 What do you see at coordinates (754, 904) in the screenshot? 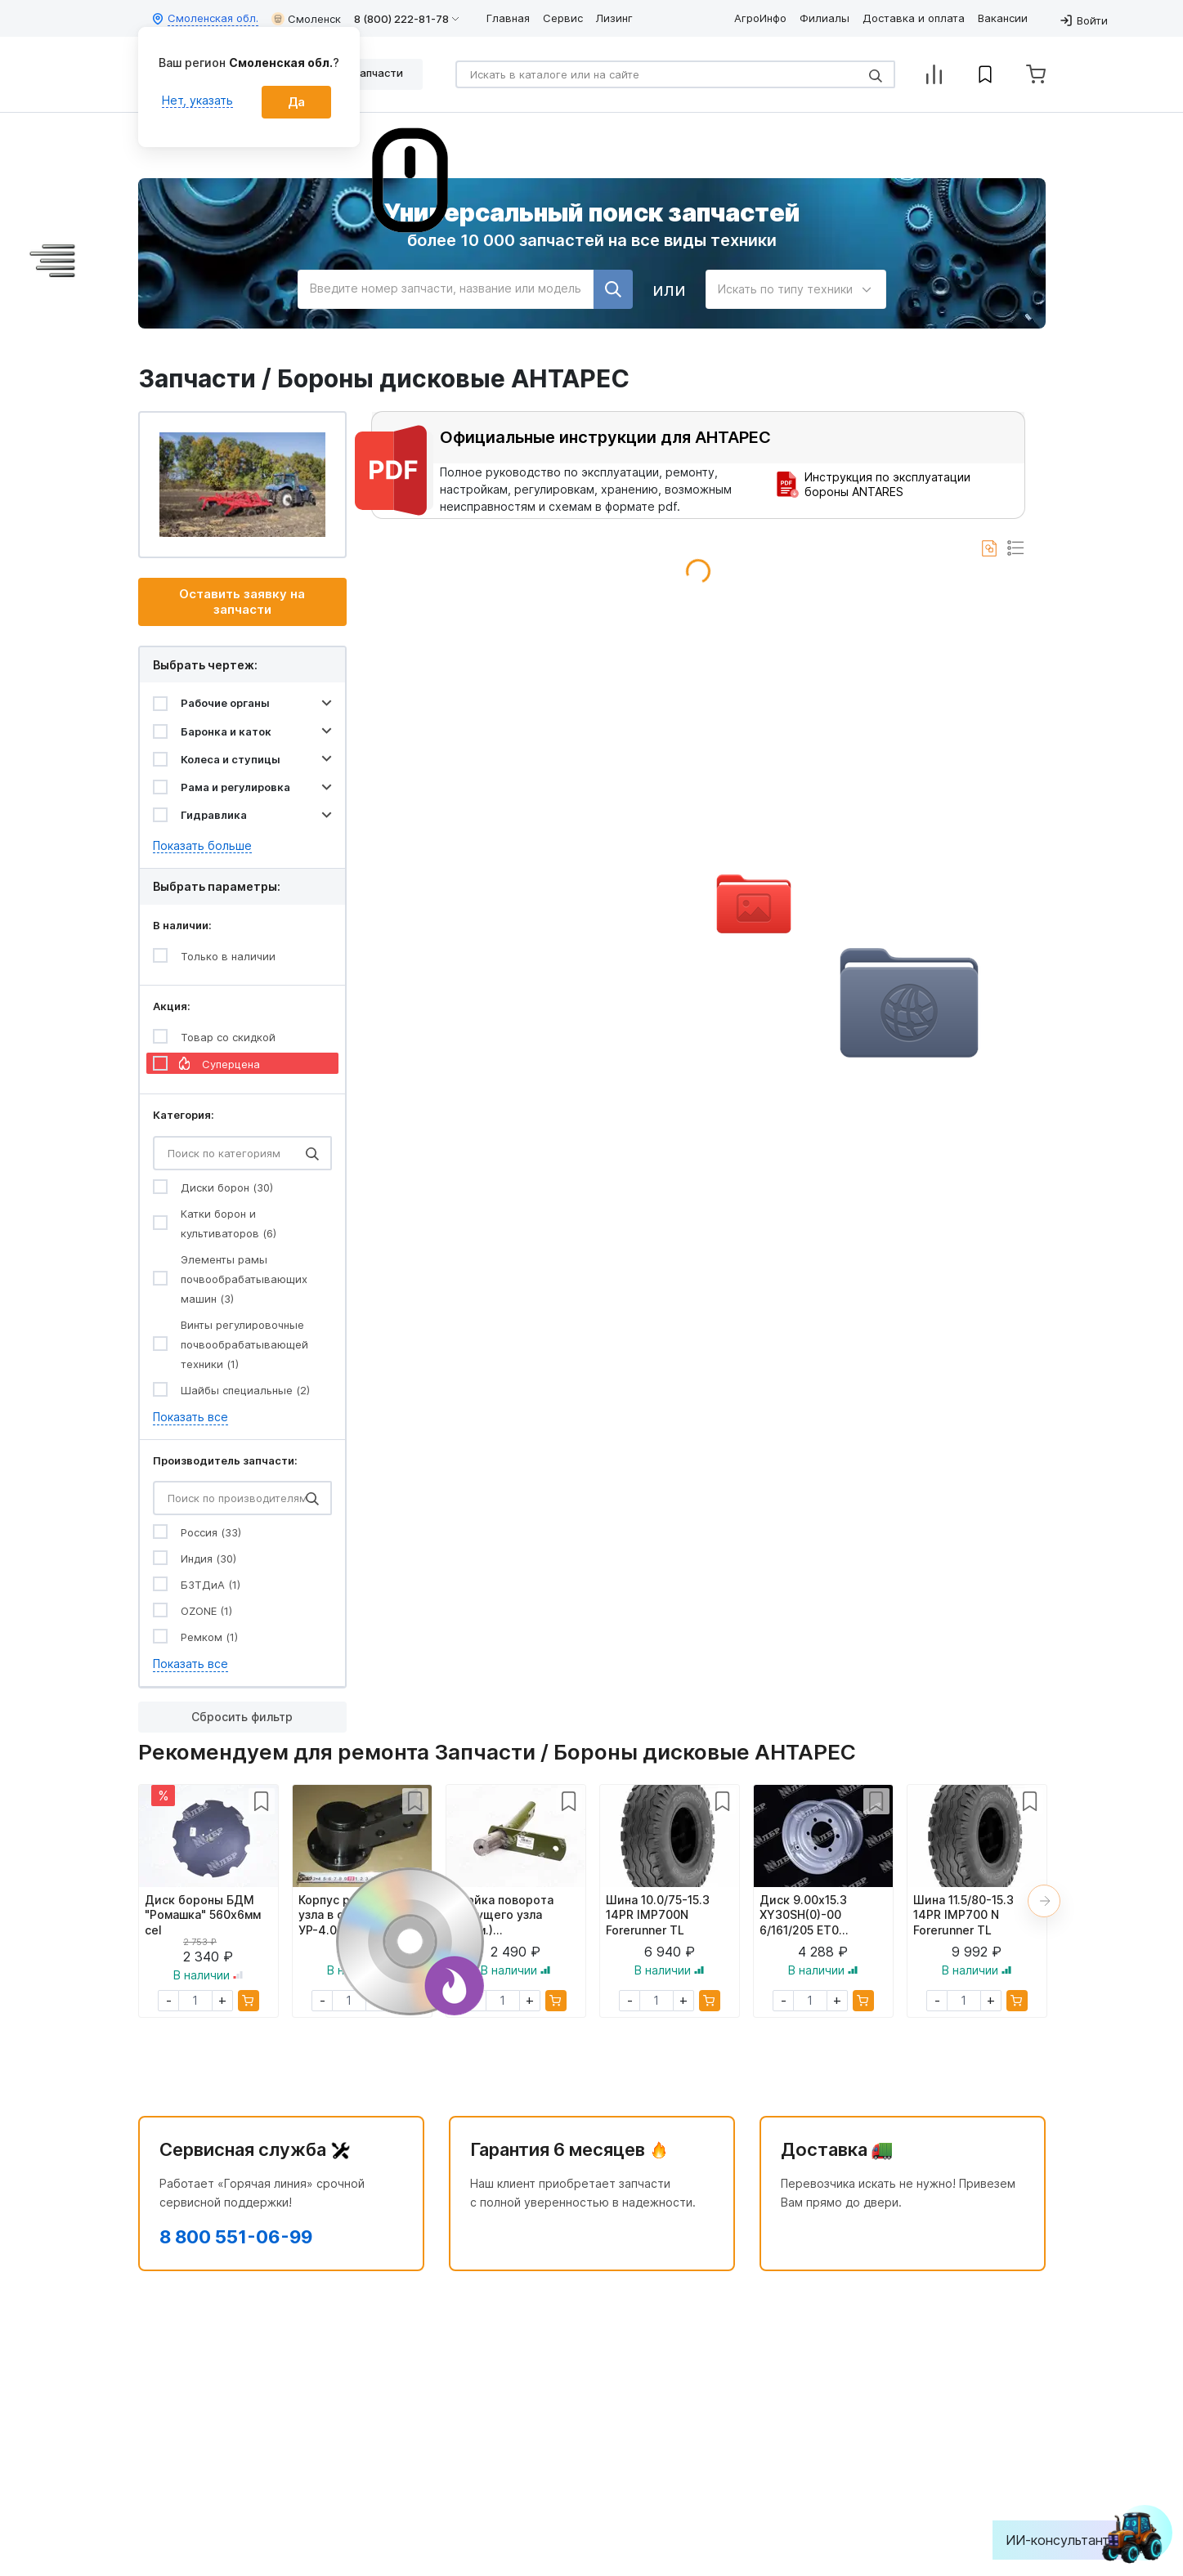
I see `open your images folder` at bounding box center [754, 904].